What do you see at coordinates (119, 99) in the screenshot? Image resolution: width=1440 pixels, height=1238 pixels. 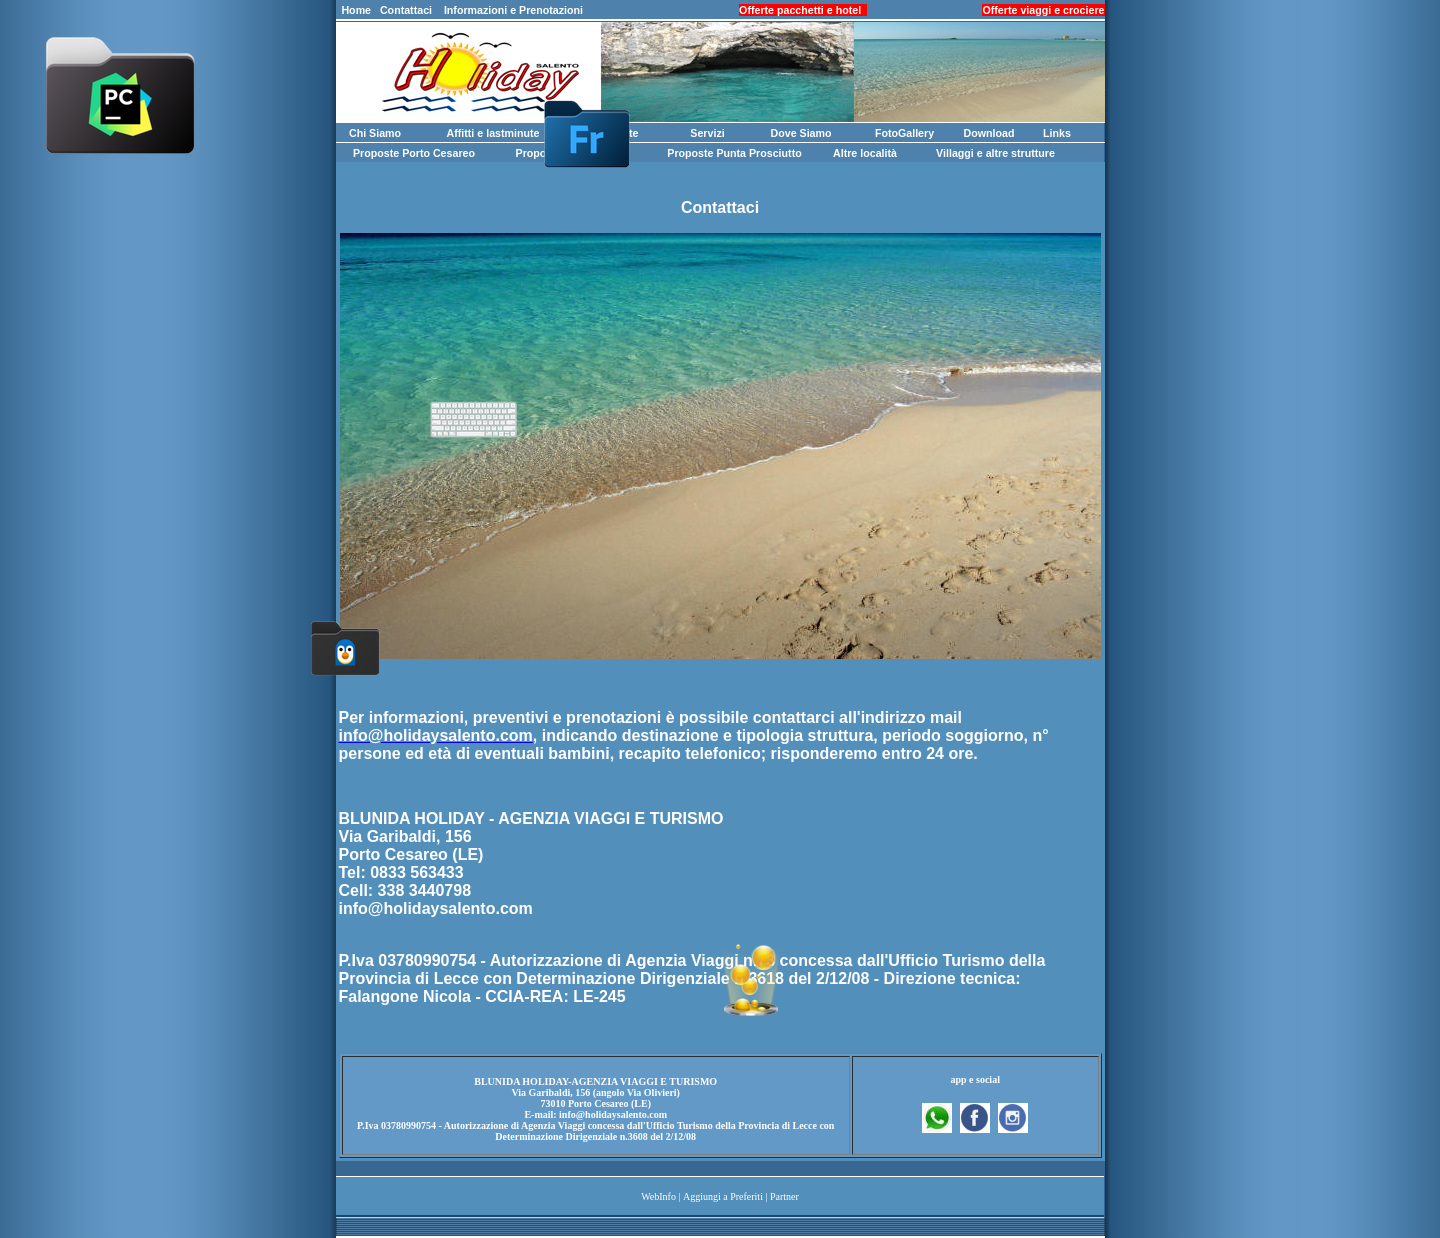 I see `open pycharm project folder` at bounding box center [119, 99].